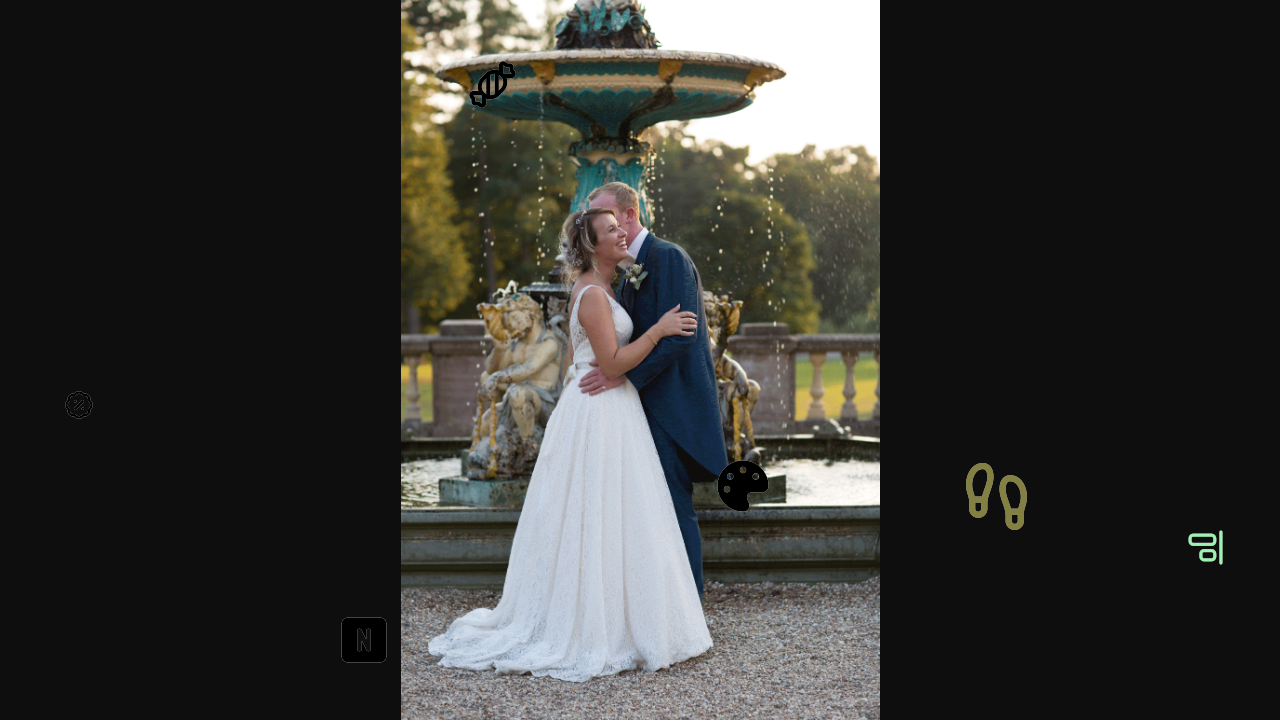 The image size is (1280, 720). I want to click on view step count or walking activity, so click(996, 496).